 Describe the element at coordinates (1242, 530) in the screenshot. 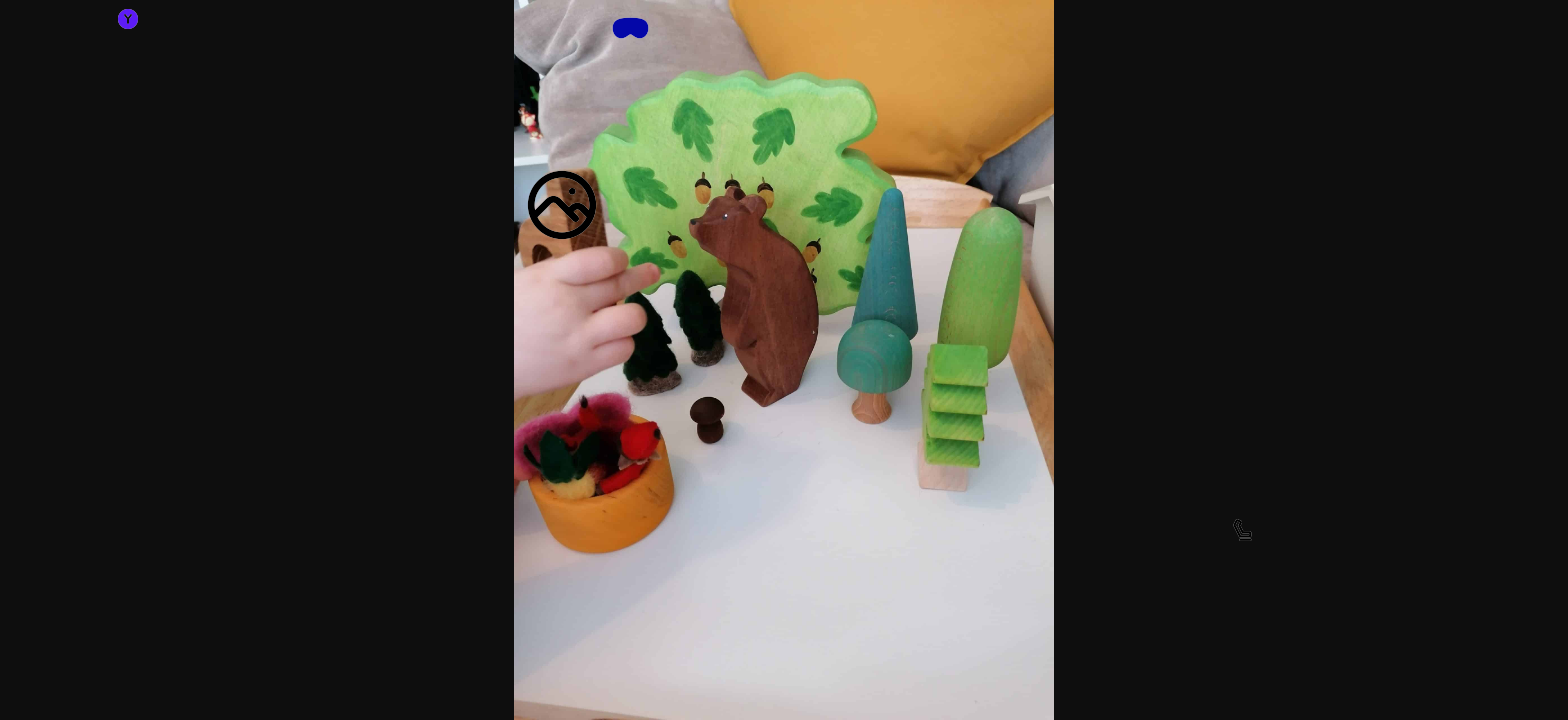

I see `select or reserve a seat` at that location.